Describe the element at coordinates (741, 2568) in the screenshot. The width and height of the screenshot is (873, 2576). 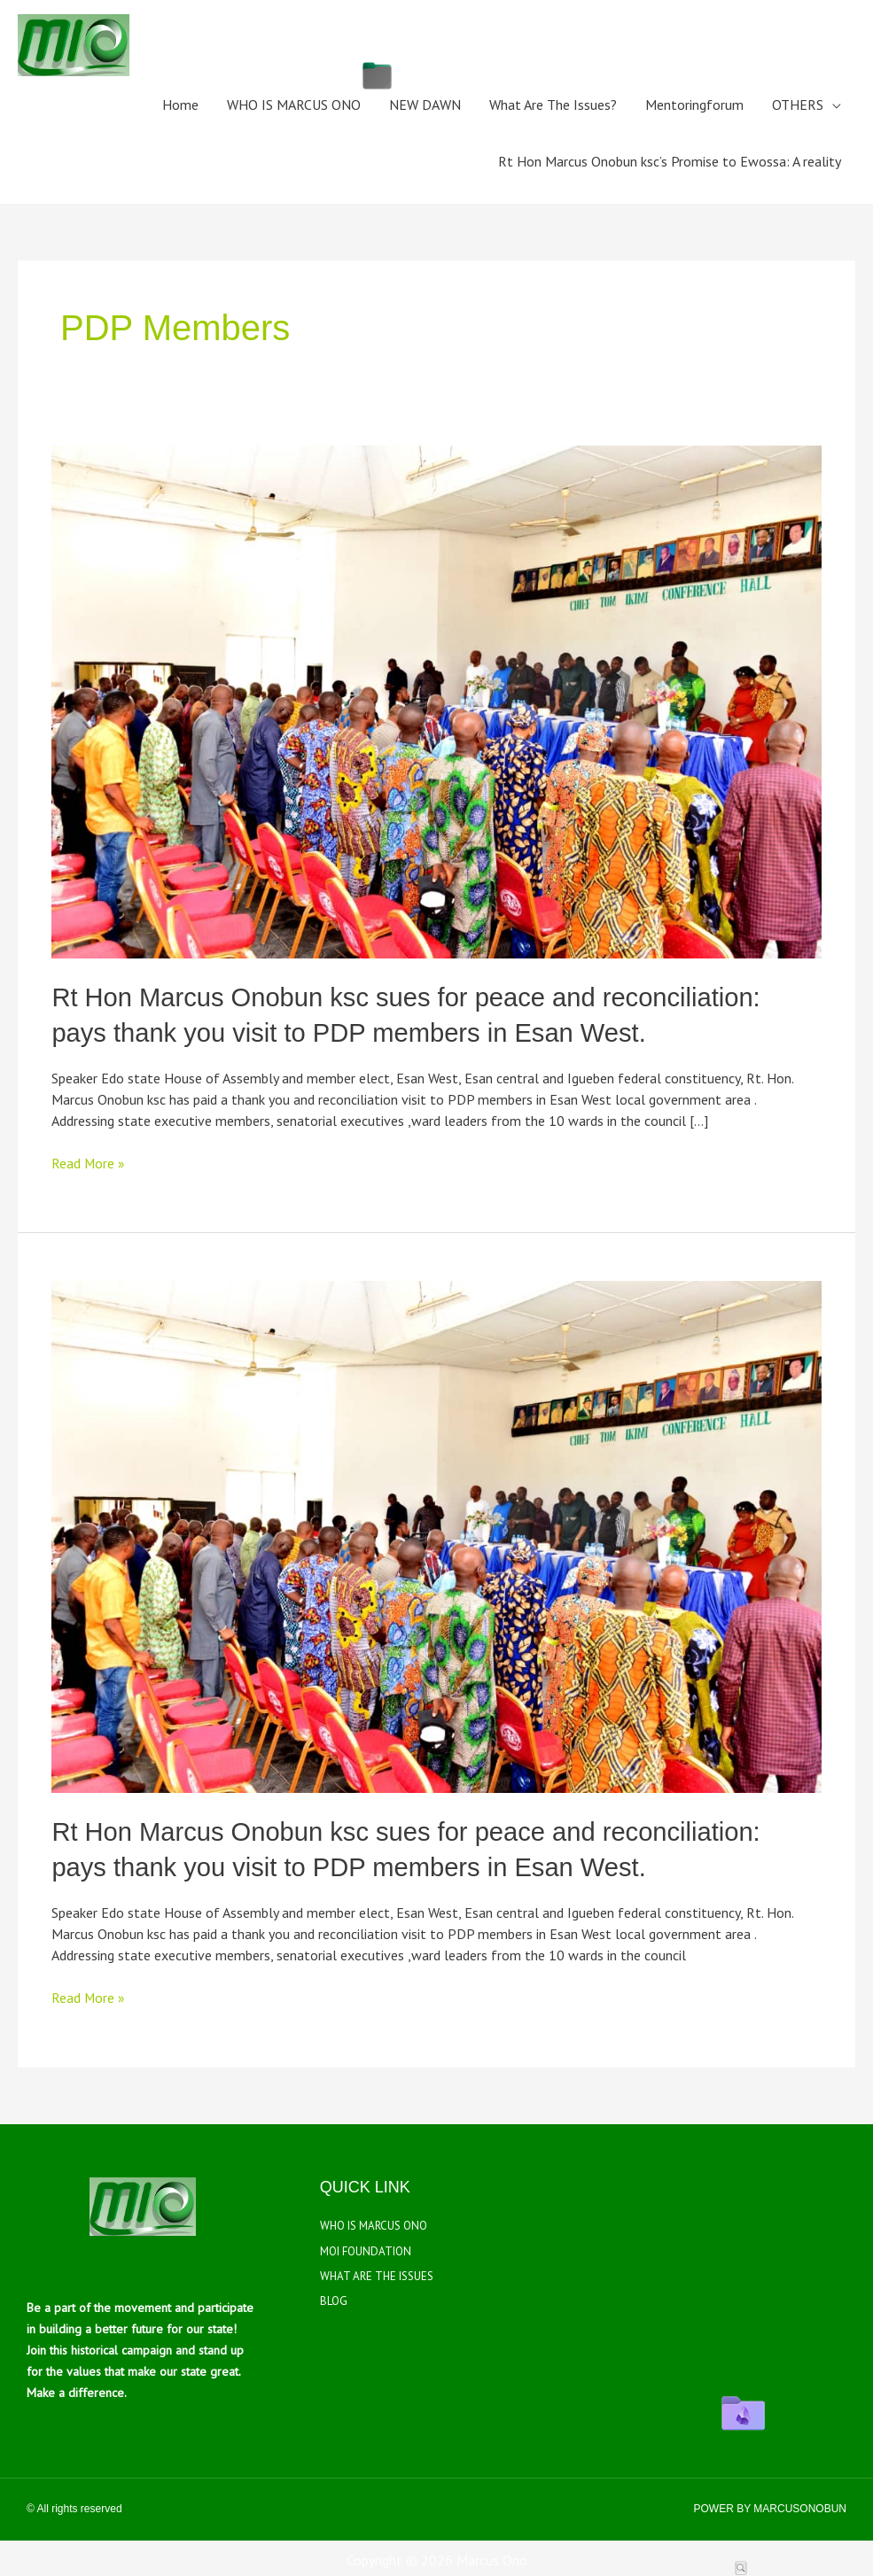
I see `open gnome logs application` at that location.